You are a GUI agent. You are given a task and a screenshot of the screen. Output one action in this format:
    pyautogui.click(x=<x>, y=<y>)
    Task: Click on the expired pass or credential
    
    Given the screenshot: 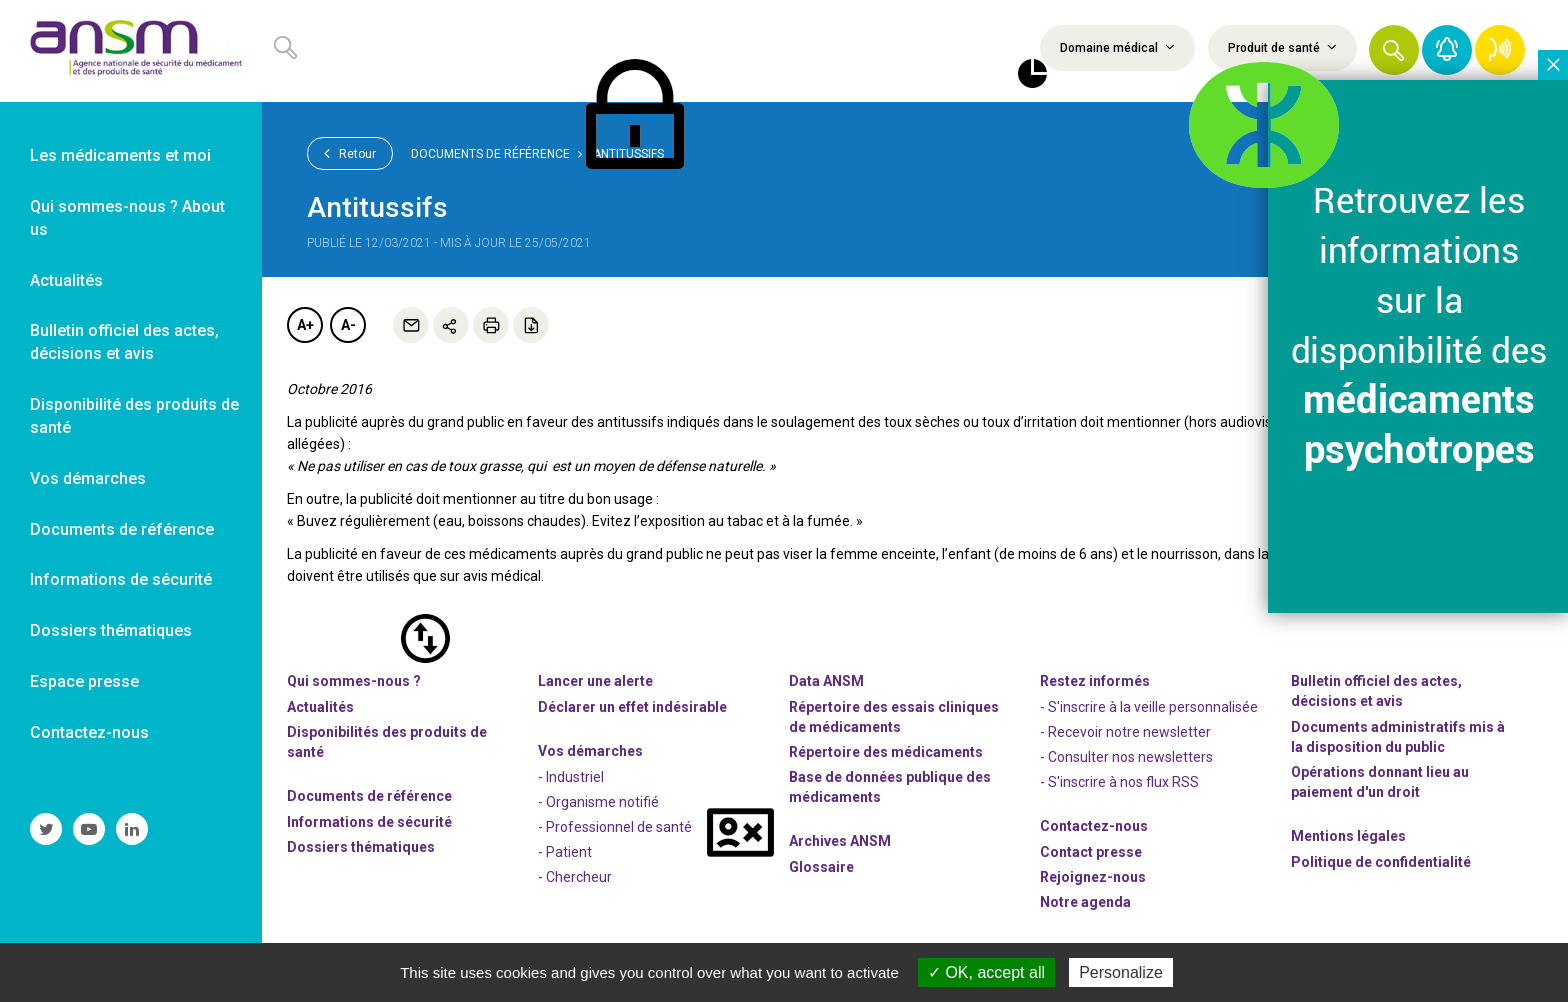 What is the action you would take?
    pyautogui.click(x=740, y=832)
    